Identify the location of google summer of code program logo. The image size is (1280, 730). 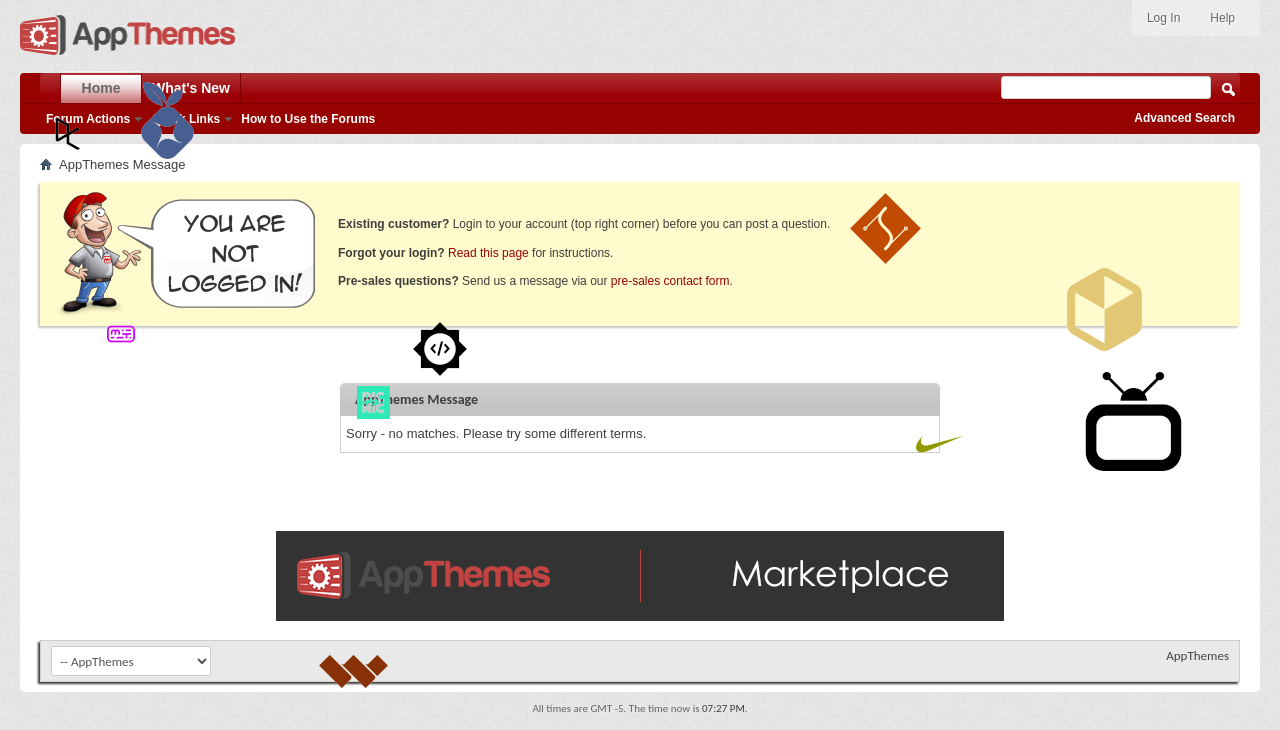
(440, 349).